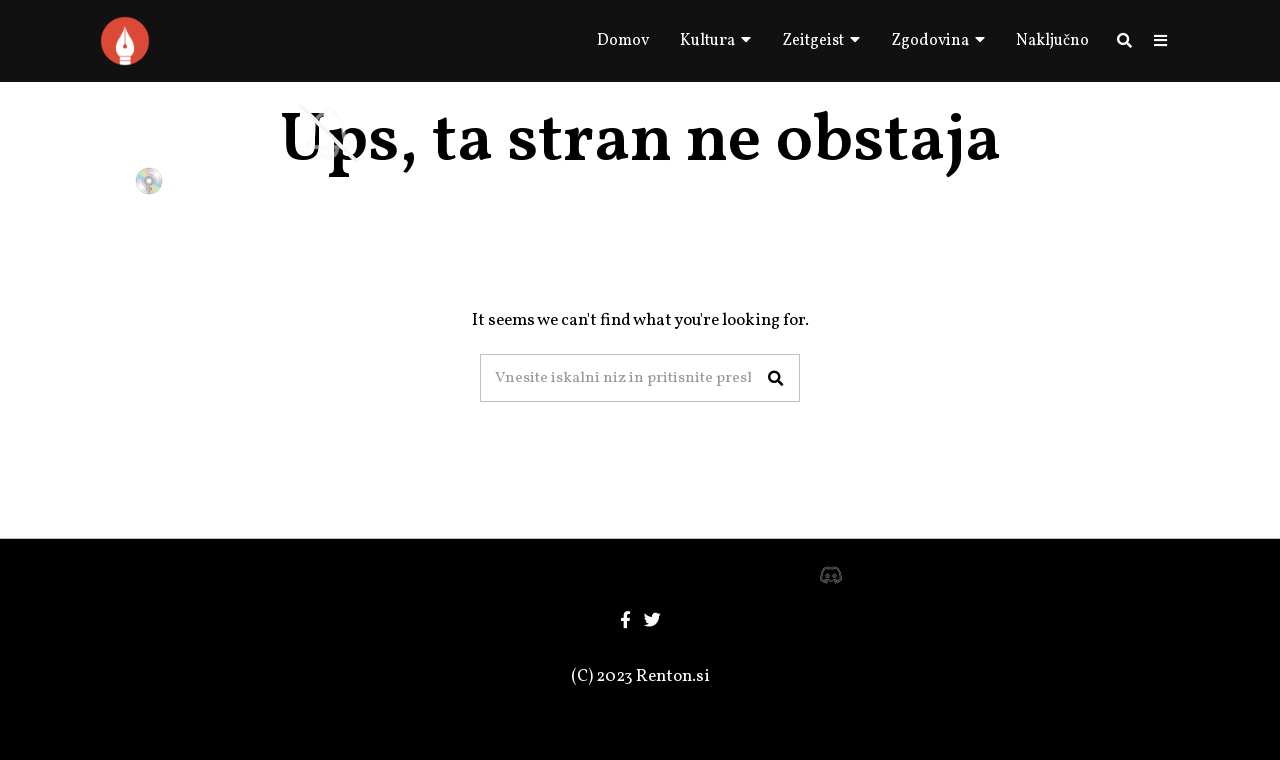 The image size is (1280, 760). Describe the element at coordinates (328, 133) in the screenshot. I see `notifications are currently disabled` at that location.